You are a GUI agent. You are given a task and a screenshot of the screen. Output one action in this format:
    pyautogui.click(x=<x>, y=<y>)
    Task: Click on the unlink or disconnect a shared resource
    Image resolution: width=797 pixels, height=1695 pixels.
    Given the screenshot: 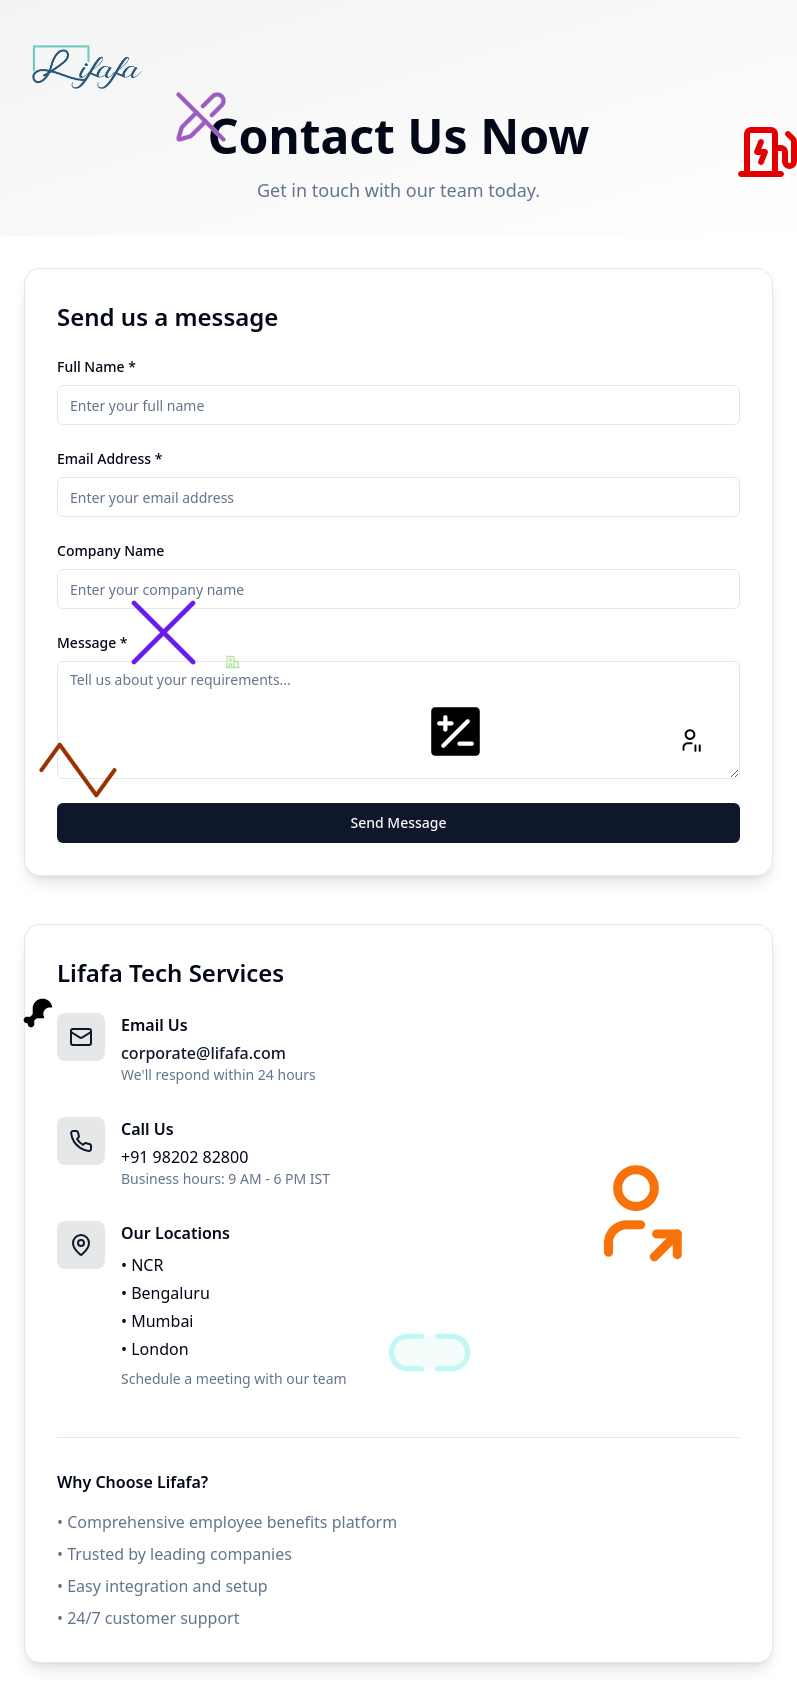 What is the action you would take?
    pyautogui.click(x=429, y=1352)
    